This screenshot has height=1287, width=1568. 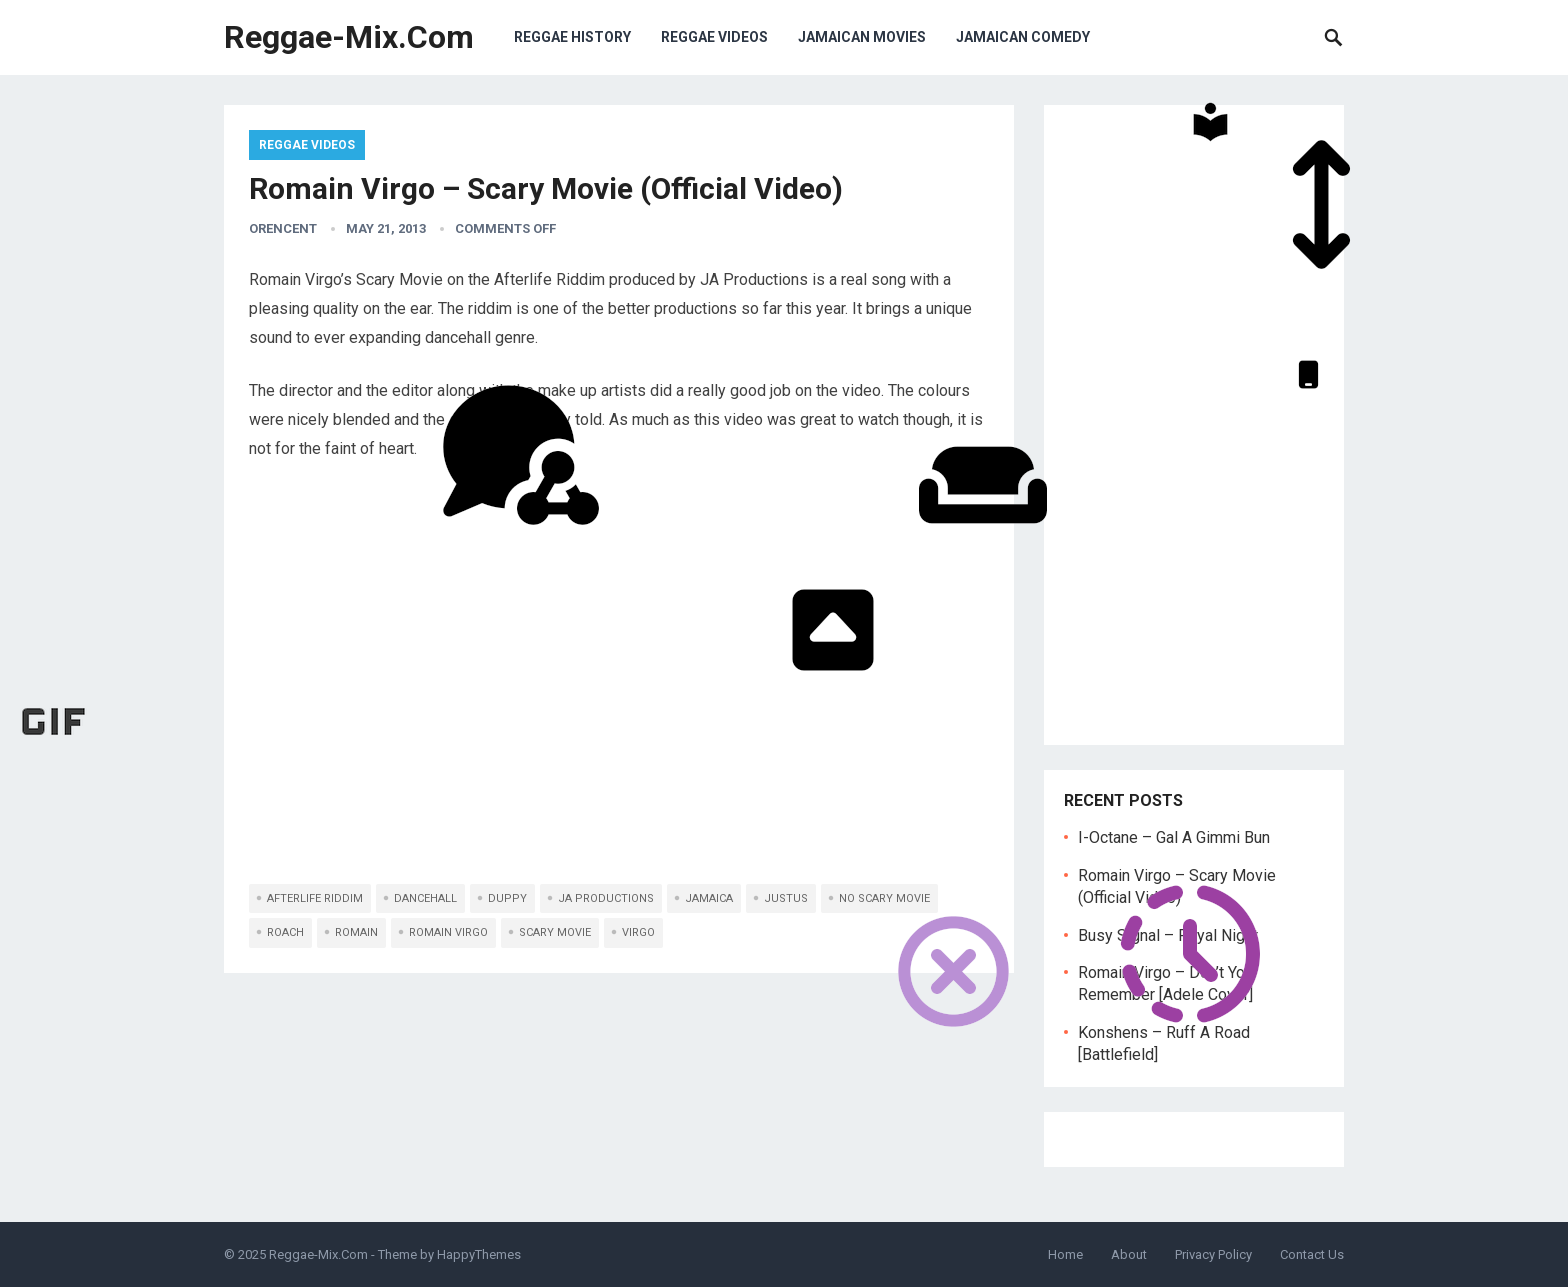 I want to click on browse living room furniture, so click(x=983, y=485).